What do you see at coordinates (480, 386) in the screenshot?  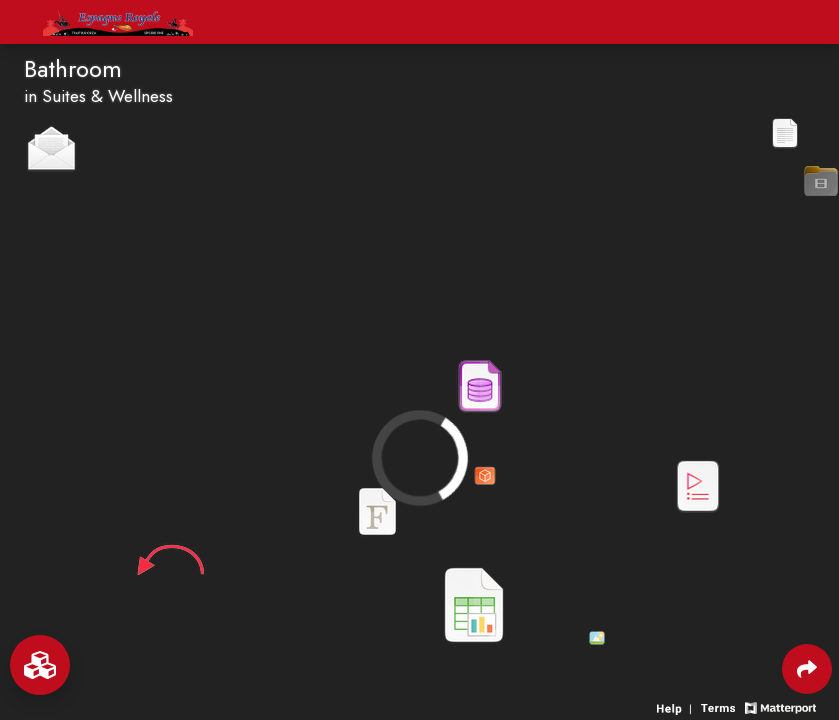 I see `open a database template file` at bounding box center [480, 386].